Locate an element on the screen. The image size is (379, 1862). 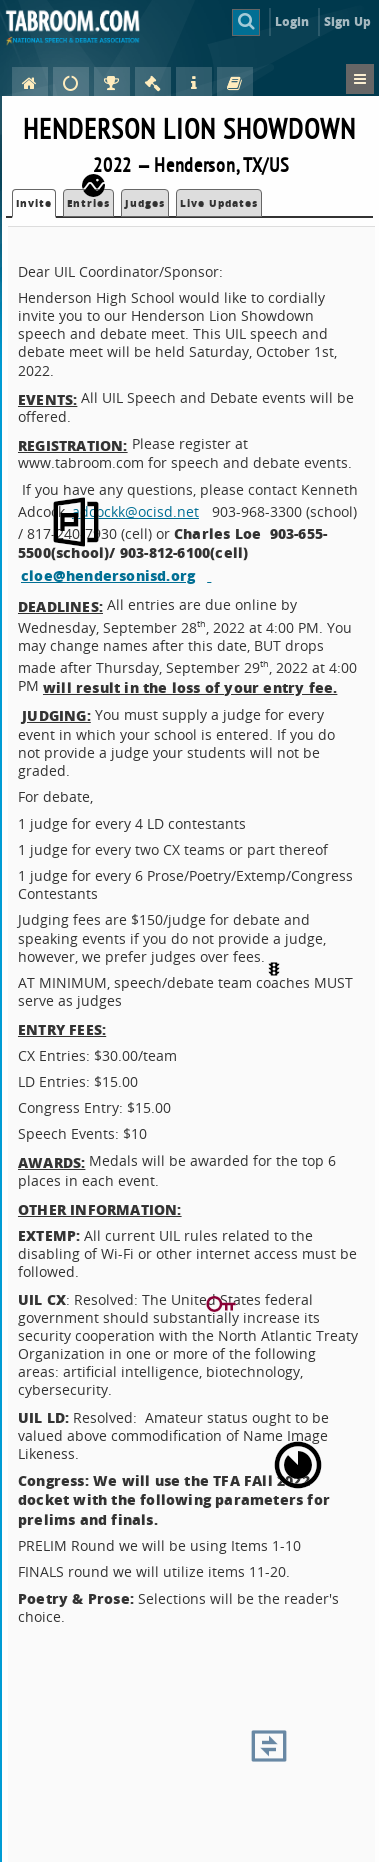
indicates task progress at approximately 70% complete is located at coordinates (298, 1465).